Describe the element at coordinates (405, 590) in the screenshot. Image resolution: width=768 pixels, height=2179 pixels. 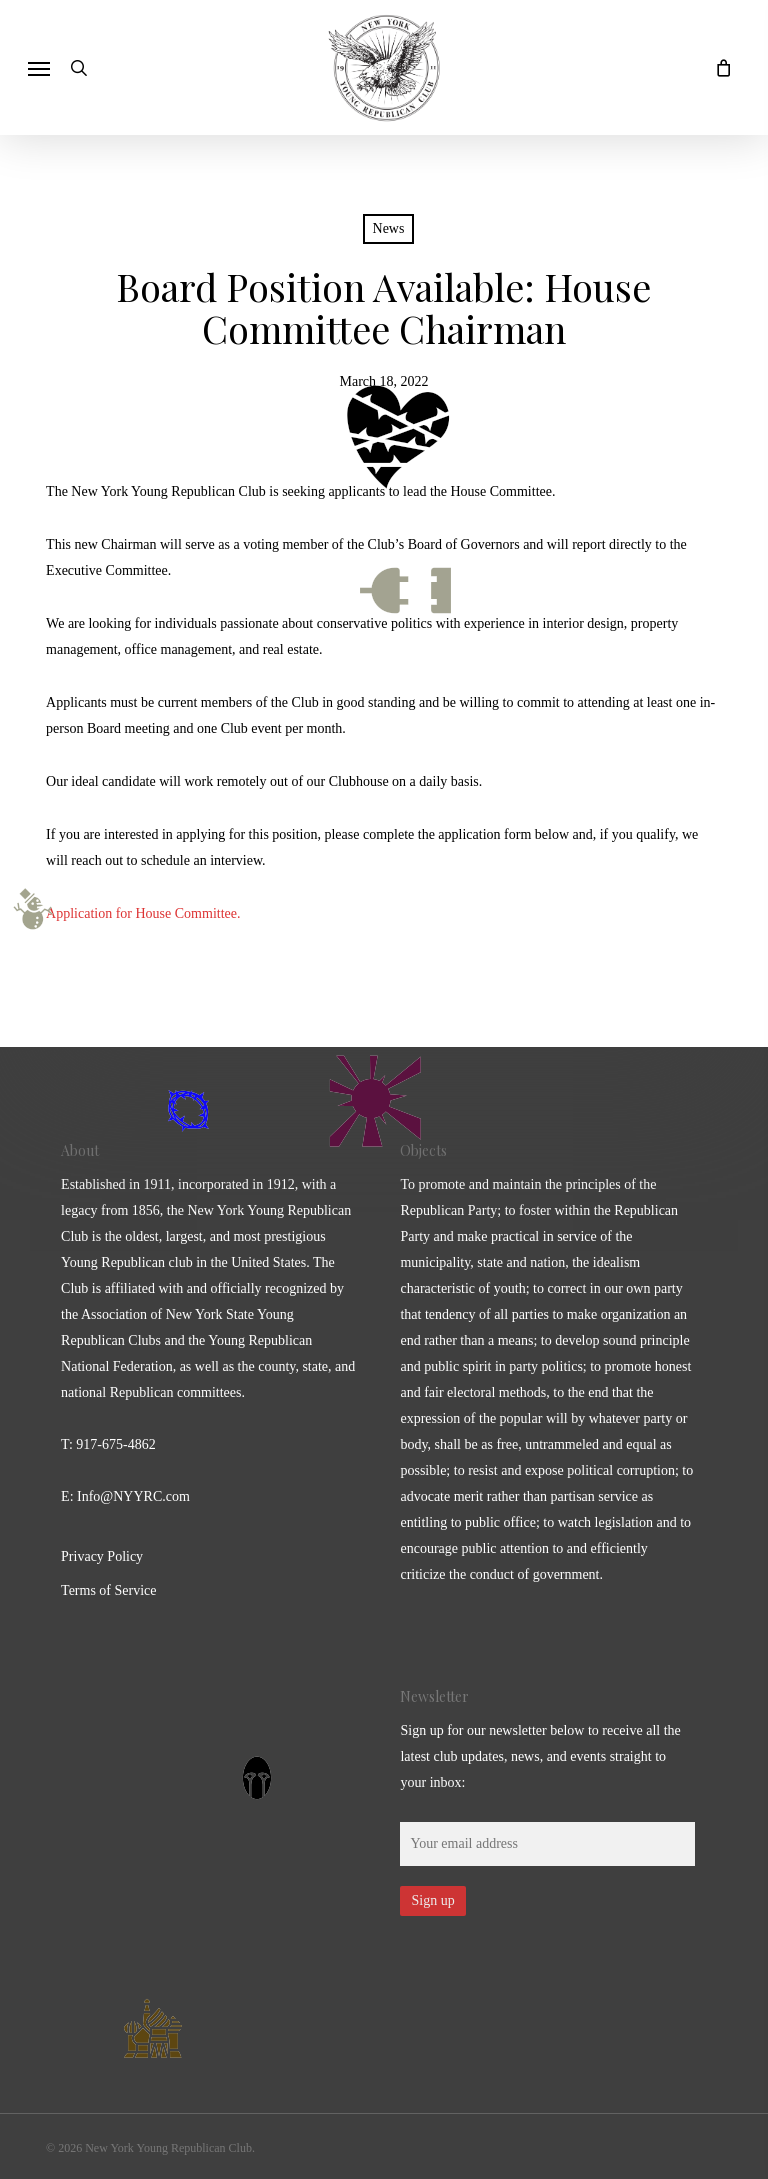
I see `indicates disconnected or offline status` at that location.